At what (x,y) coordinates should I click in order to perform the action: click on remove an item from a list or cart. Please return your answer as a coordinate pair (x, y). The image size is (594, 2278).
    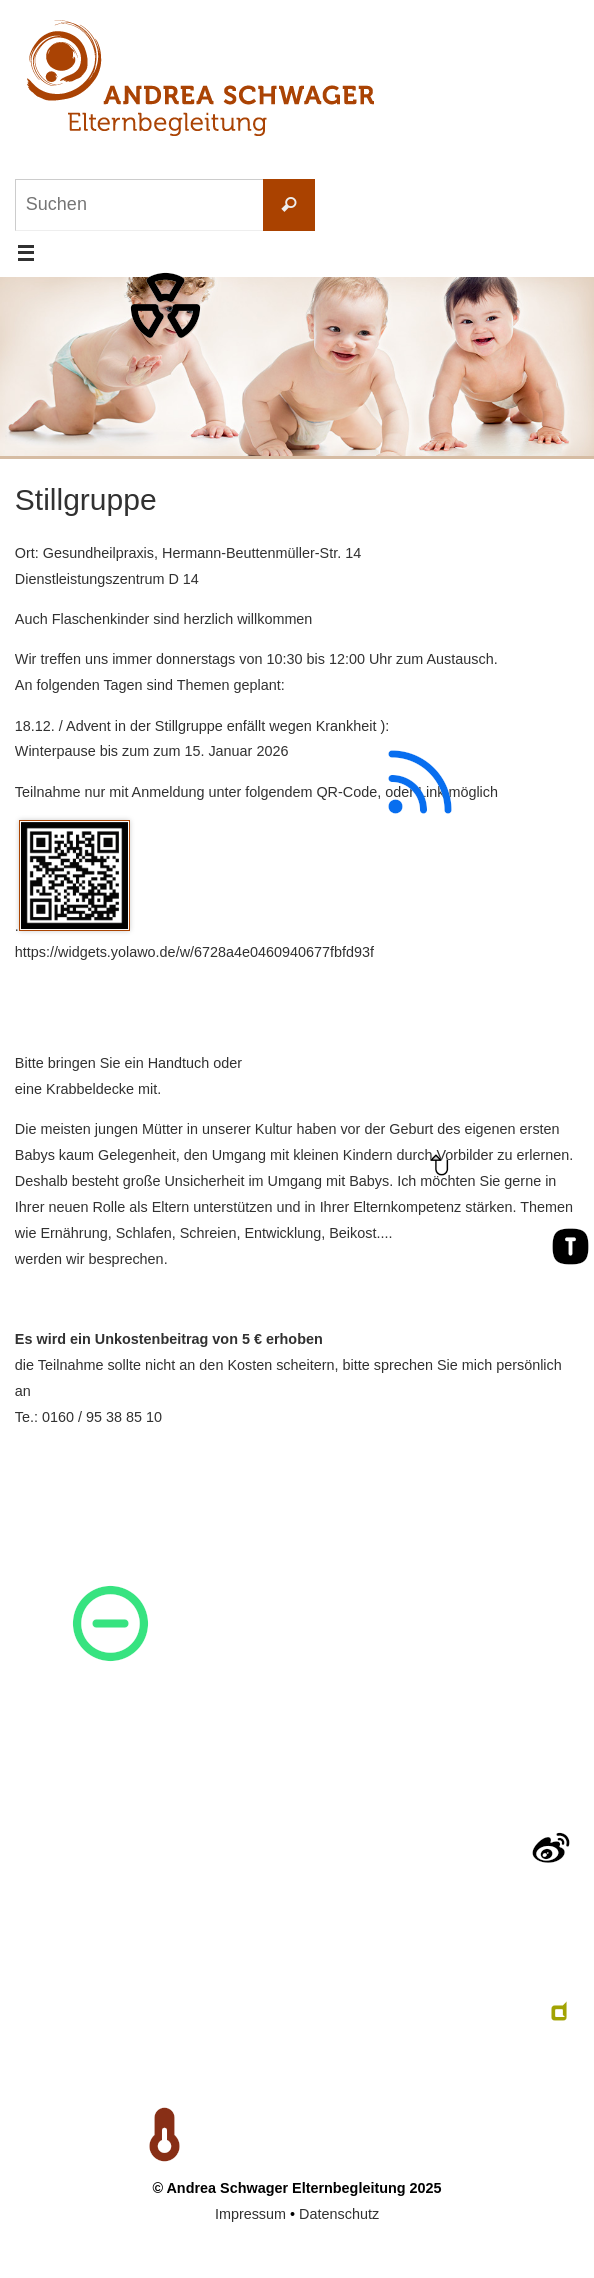
    Looking at the image, I should click on (110, 1623).